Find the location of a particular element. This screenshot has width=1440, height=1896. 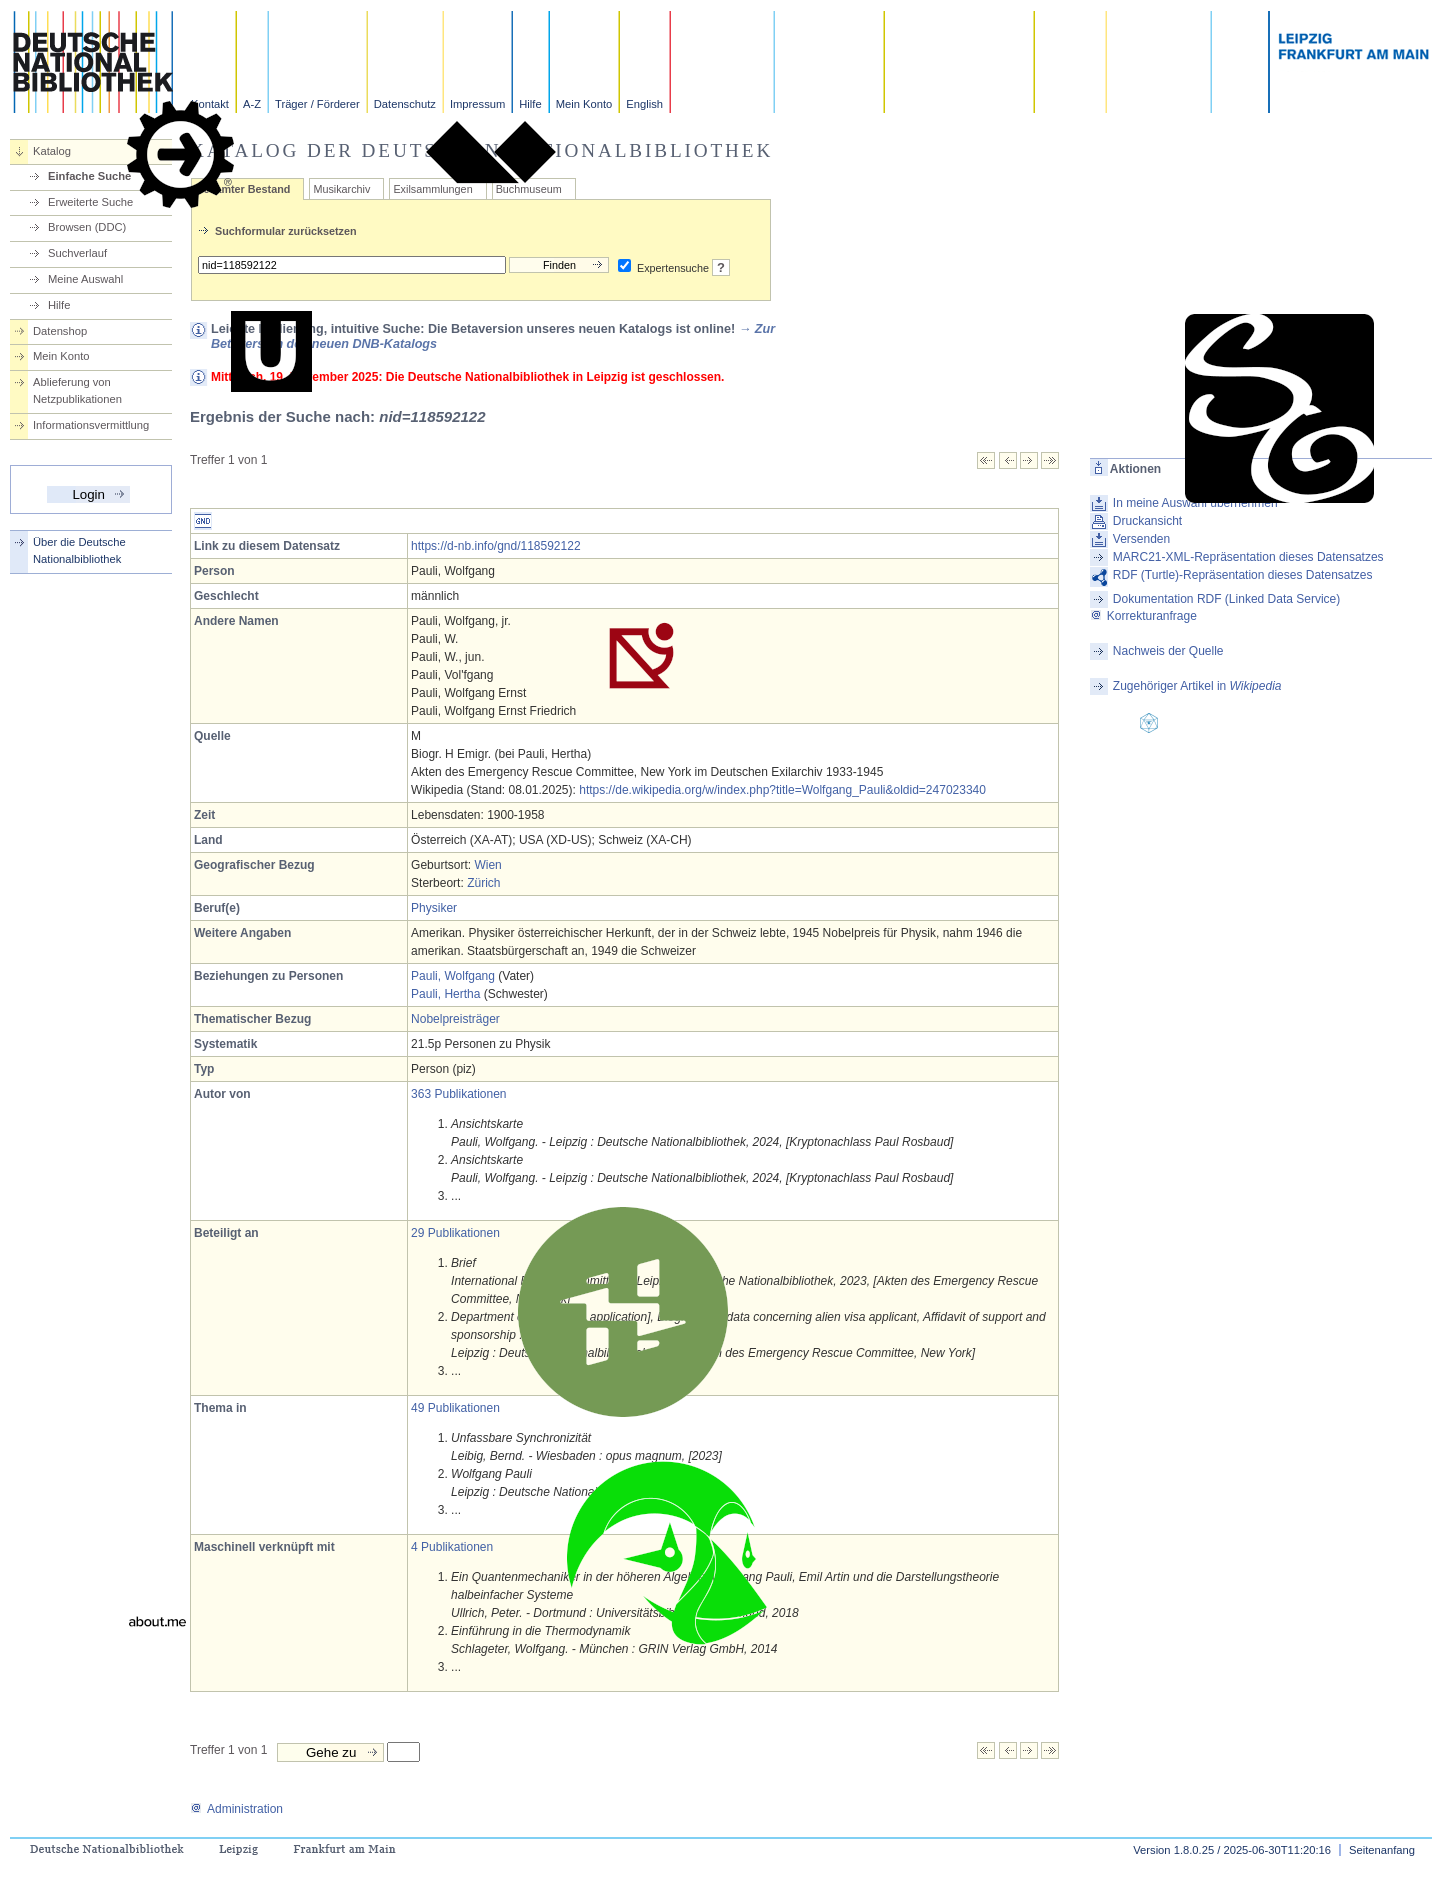

visit The Sounds Resource website is located at coordinates (1279, 408).